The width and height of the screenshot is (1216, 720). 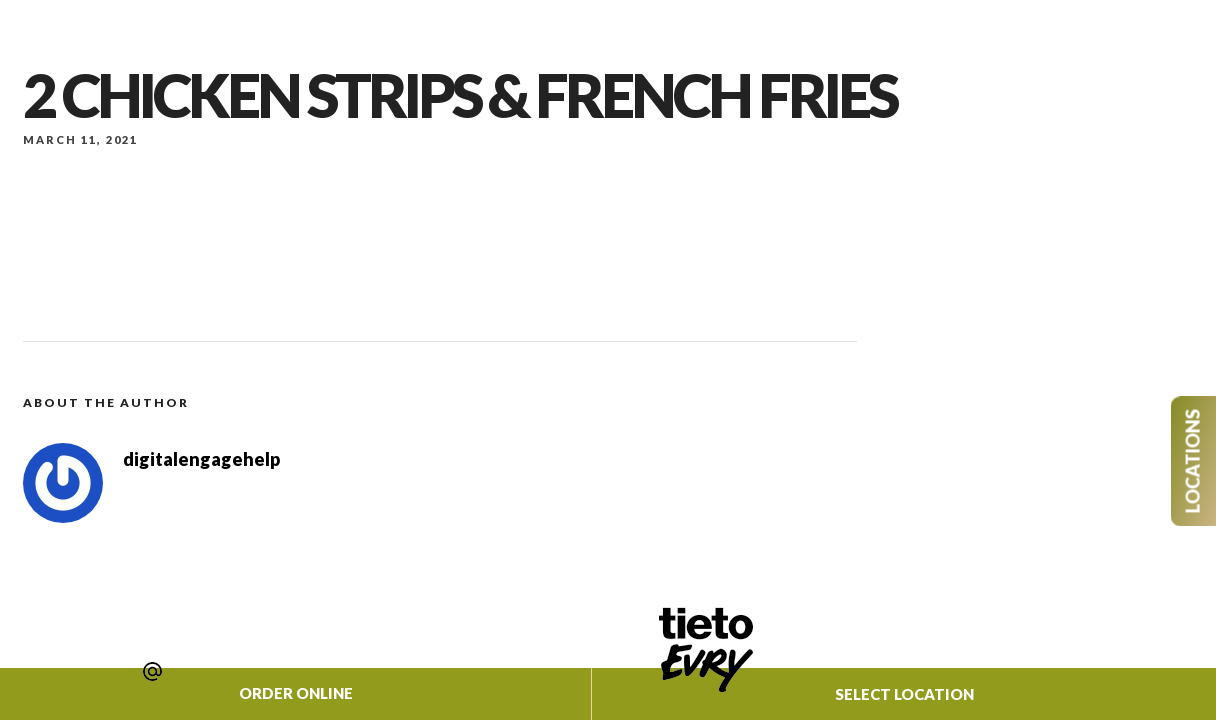 I want to click on visit Tietoevry website or services, so click(x=706, y=650).